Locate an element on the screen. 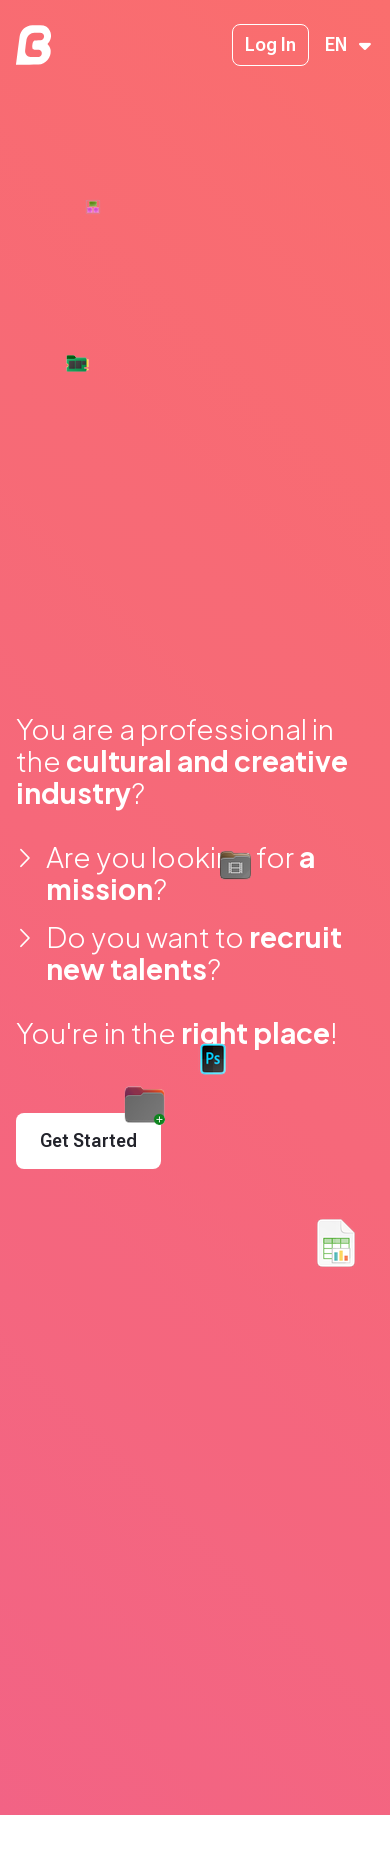 This screenshot has height=1859, width=390. adobe photoshop file type indicator is located at coordinates (213, 1059).